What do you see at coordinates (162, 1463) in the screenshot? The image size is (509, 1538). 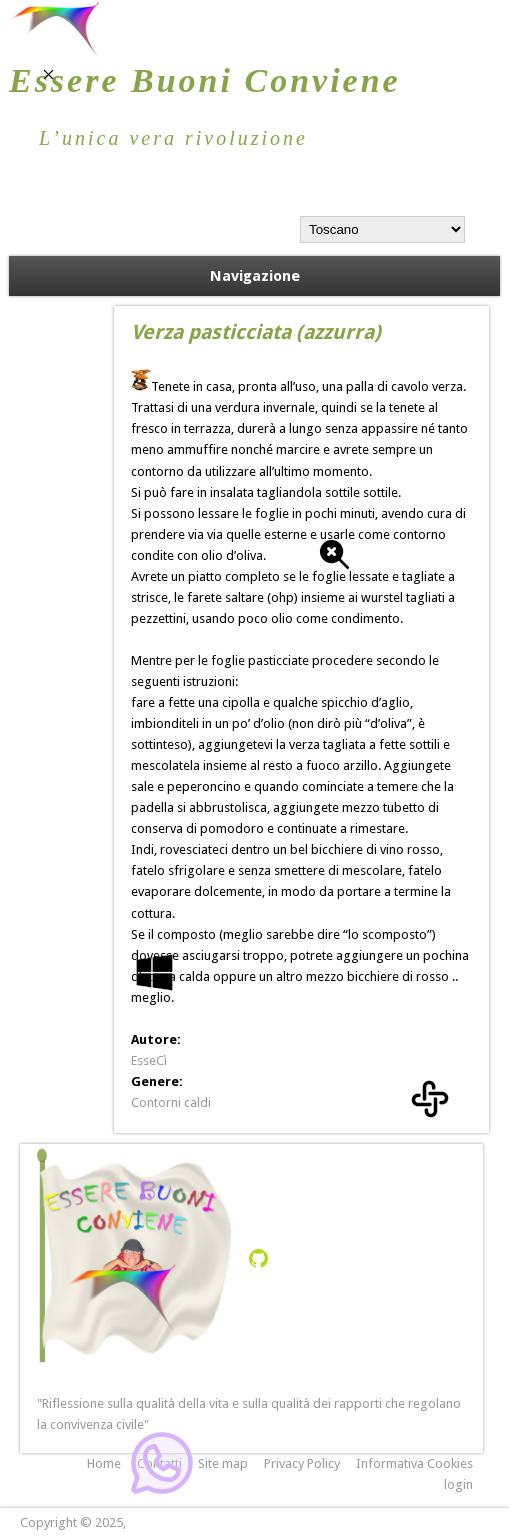 I see `open WhatsApp messaging app` at bounding box center [162, 1463].